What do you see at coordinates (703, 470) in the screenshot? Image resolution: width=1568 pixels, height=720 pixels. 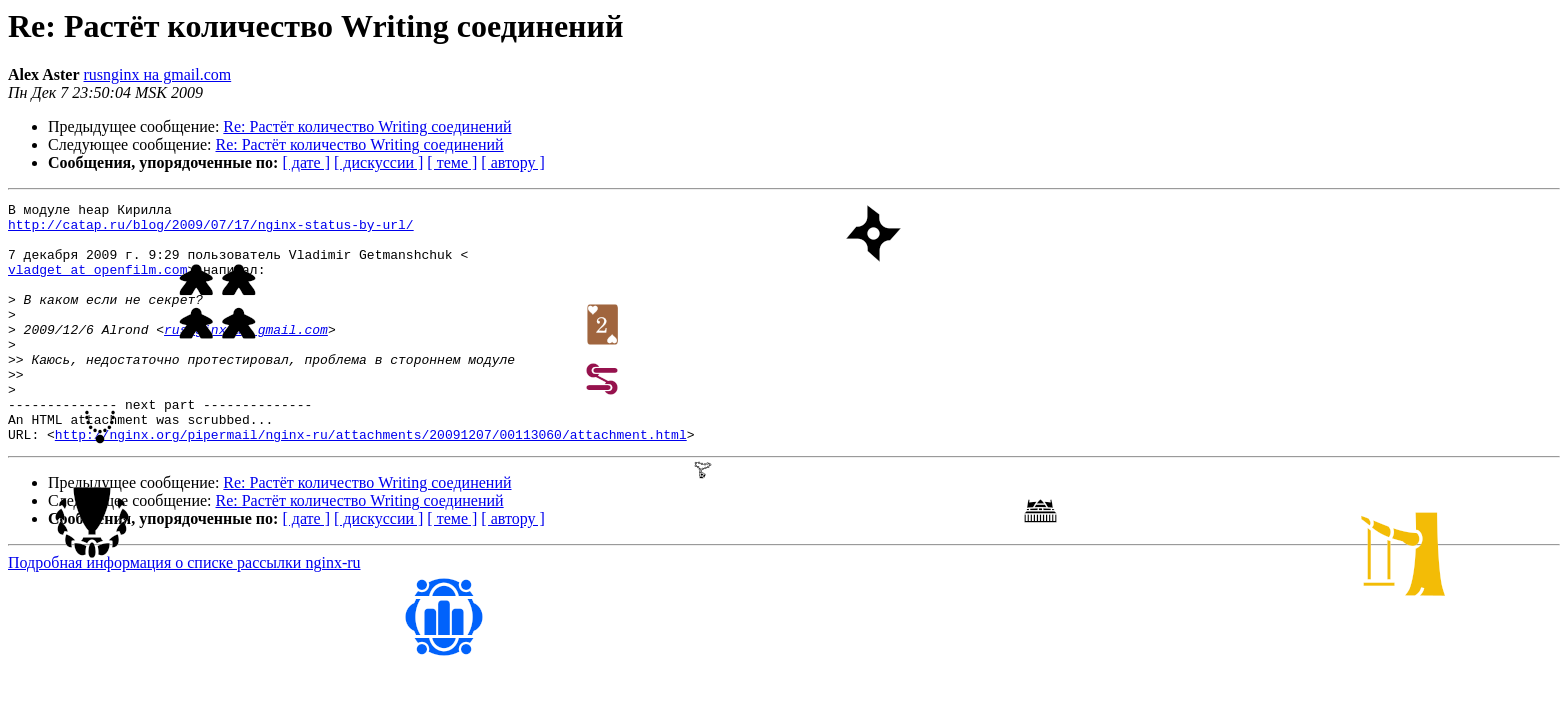 I see `view equipped jewelry or accessories` at bounding box center [703, 470].